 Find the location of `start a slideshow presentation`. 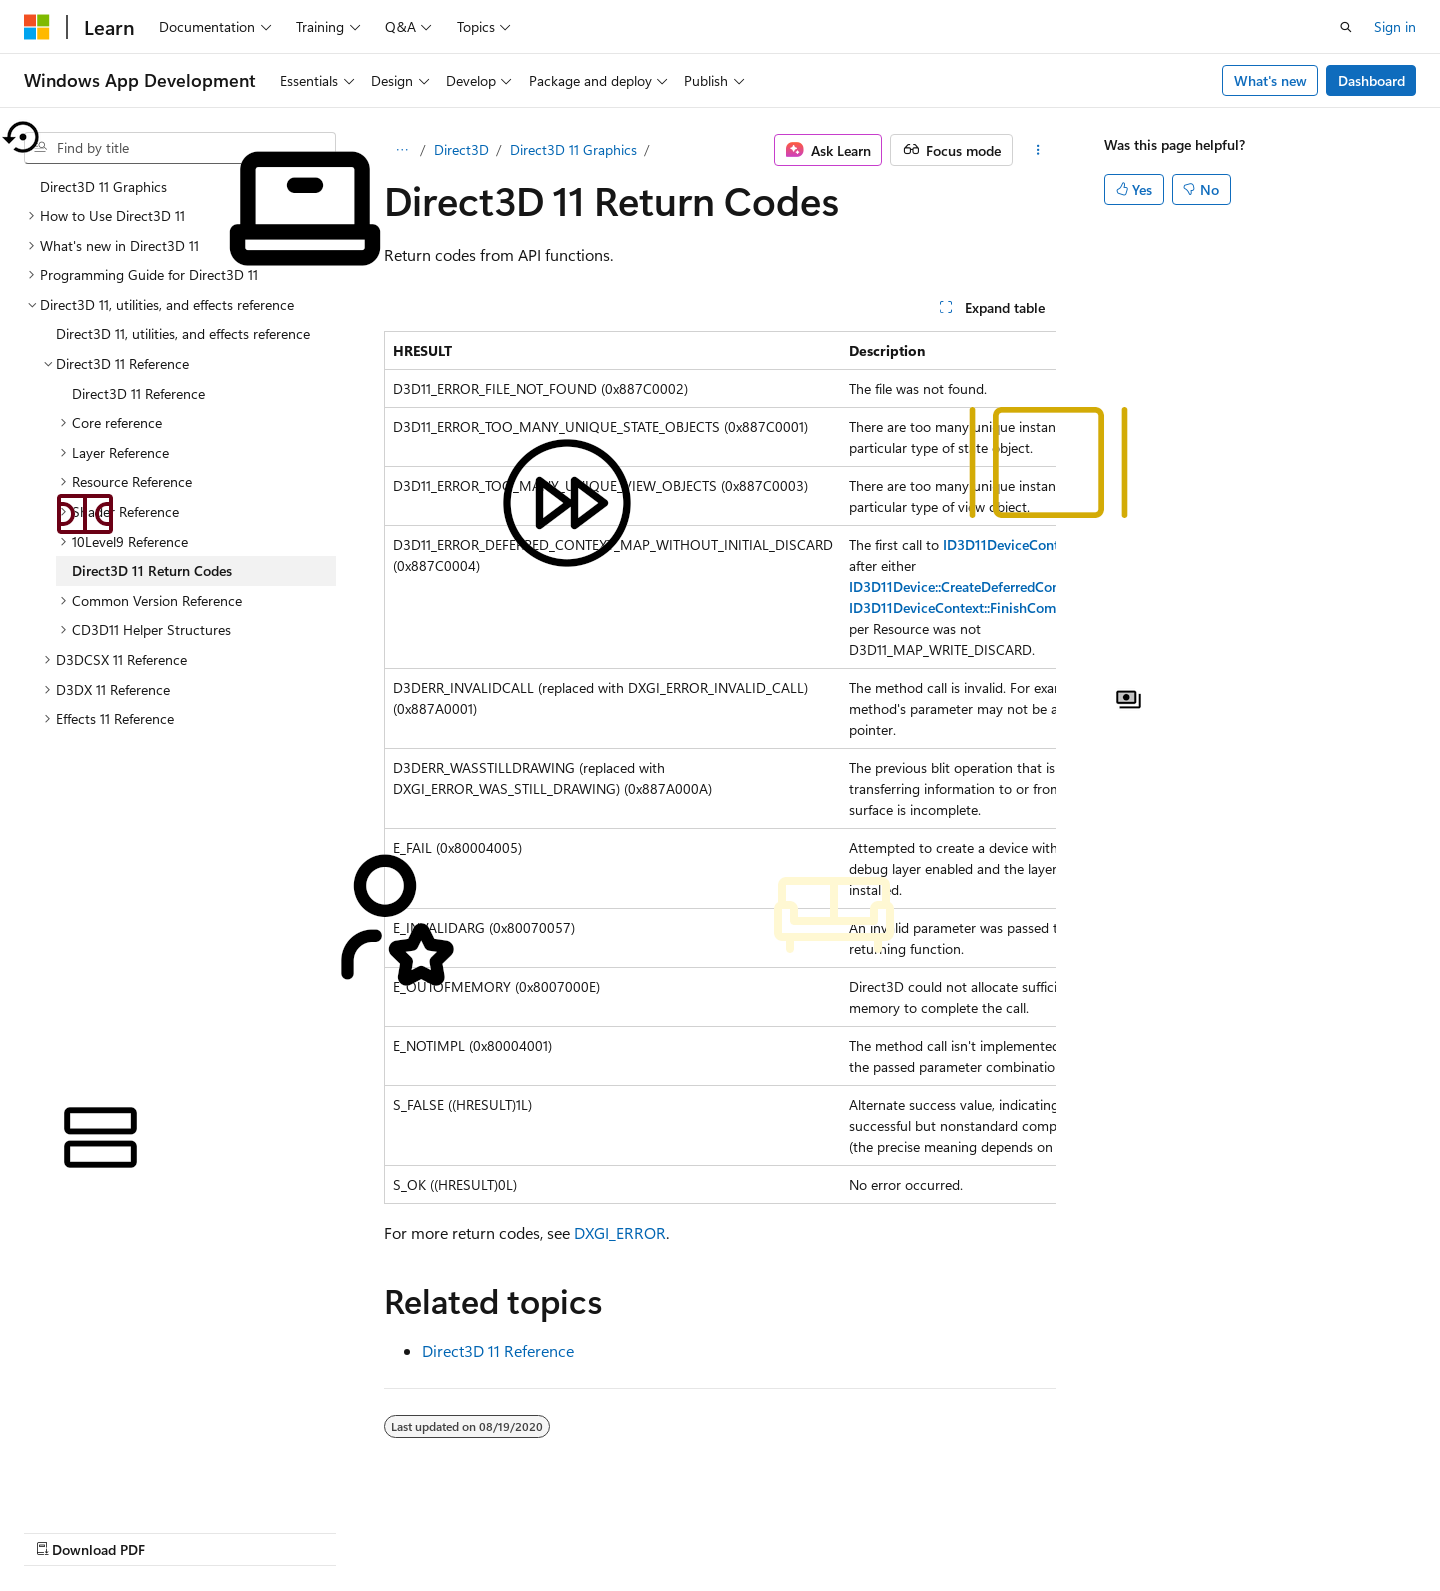

start a slideshow presentation is located at coordinates (1048, 462).